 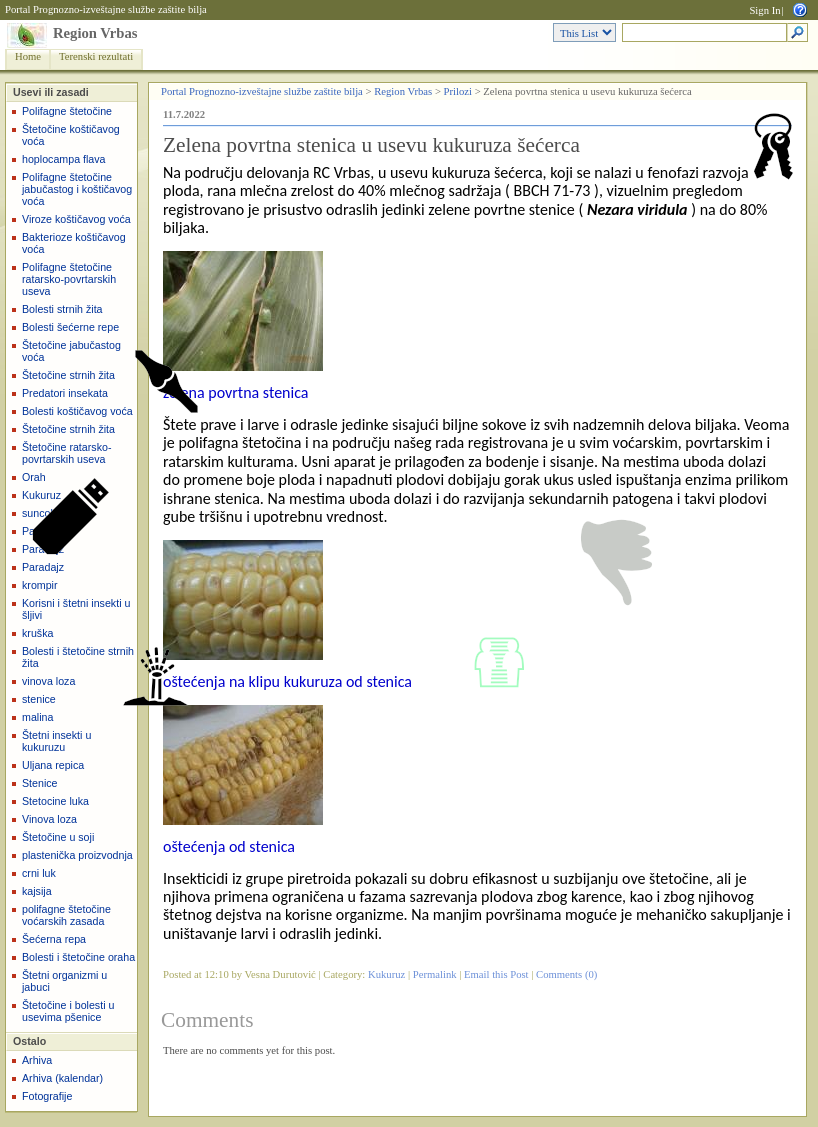 What do you see at coordinates (499, 662) in the screenshot?
I see `view connection or relationship status between users` at bounding box center [499, 662].